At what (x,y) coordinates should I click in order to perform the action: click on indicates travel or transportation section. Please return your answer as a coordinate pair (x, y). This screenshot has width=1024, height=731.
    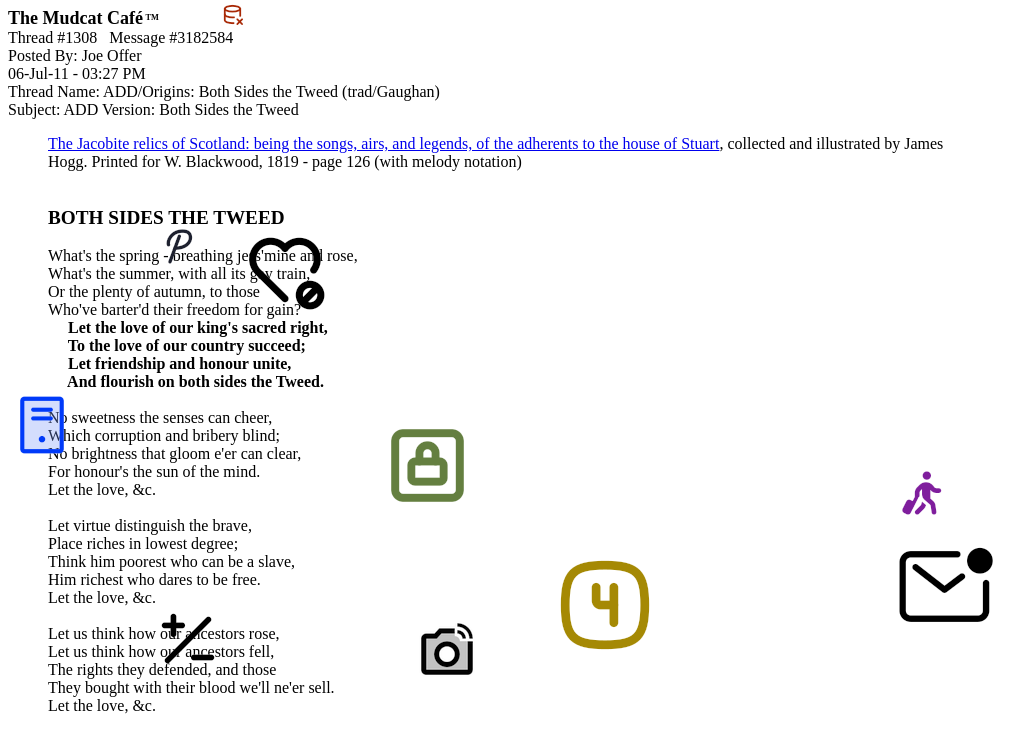
    Looking at the image, I should click on (922, 493).